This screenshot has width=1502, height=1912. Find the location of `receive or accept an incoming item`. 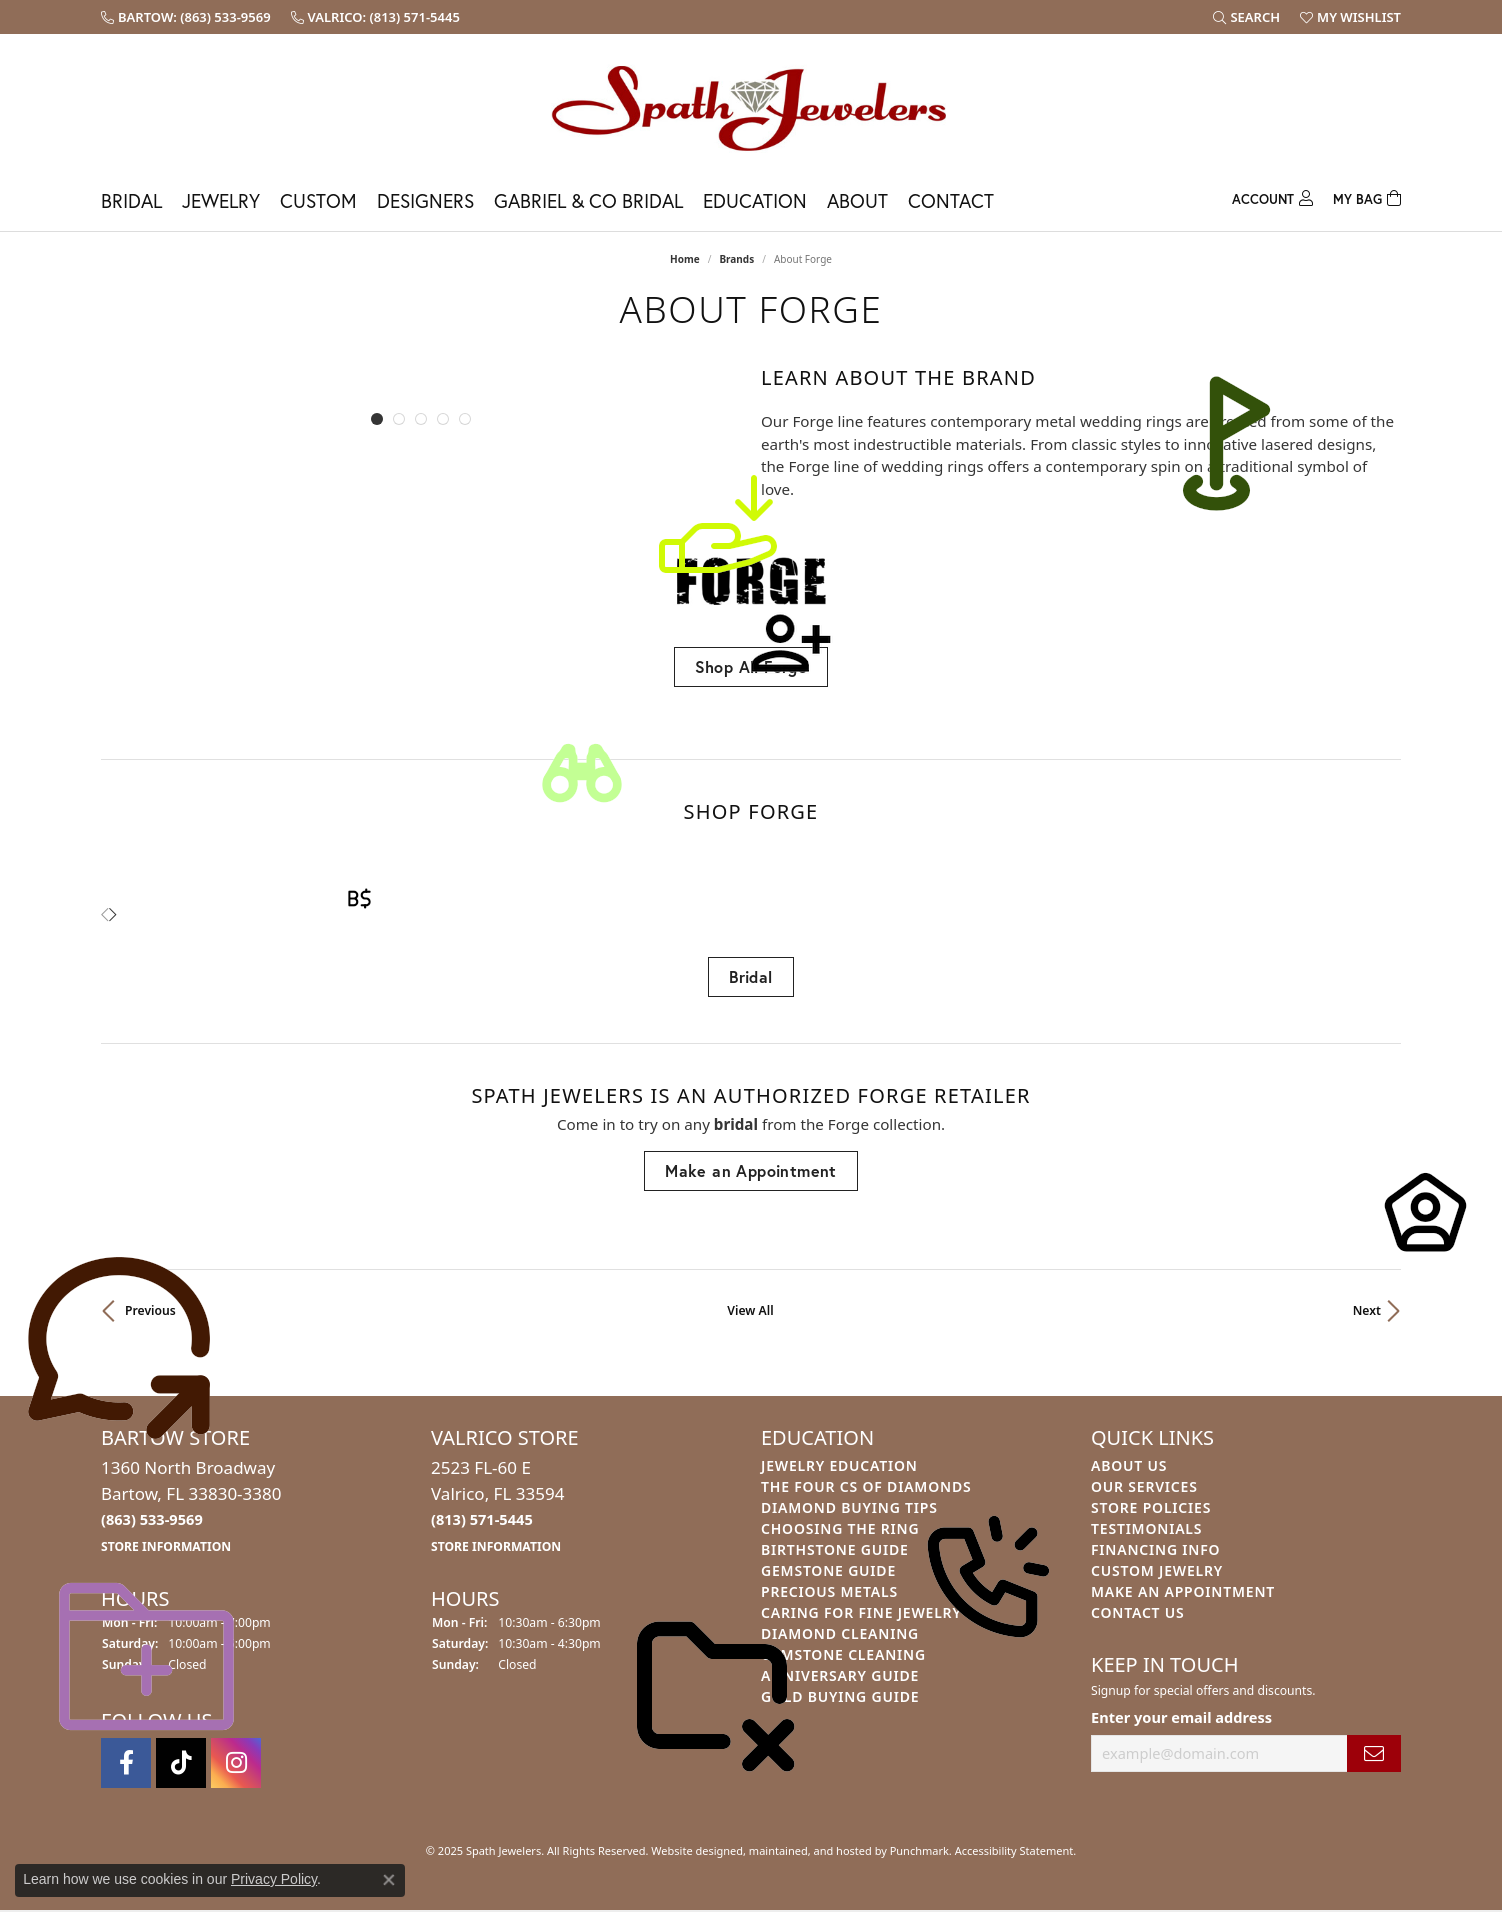

receive or accept an incoming item is located at coordinates (722, 530).